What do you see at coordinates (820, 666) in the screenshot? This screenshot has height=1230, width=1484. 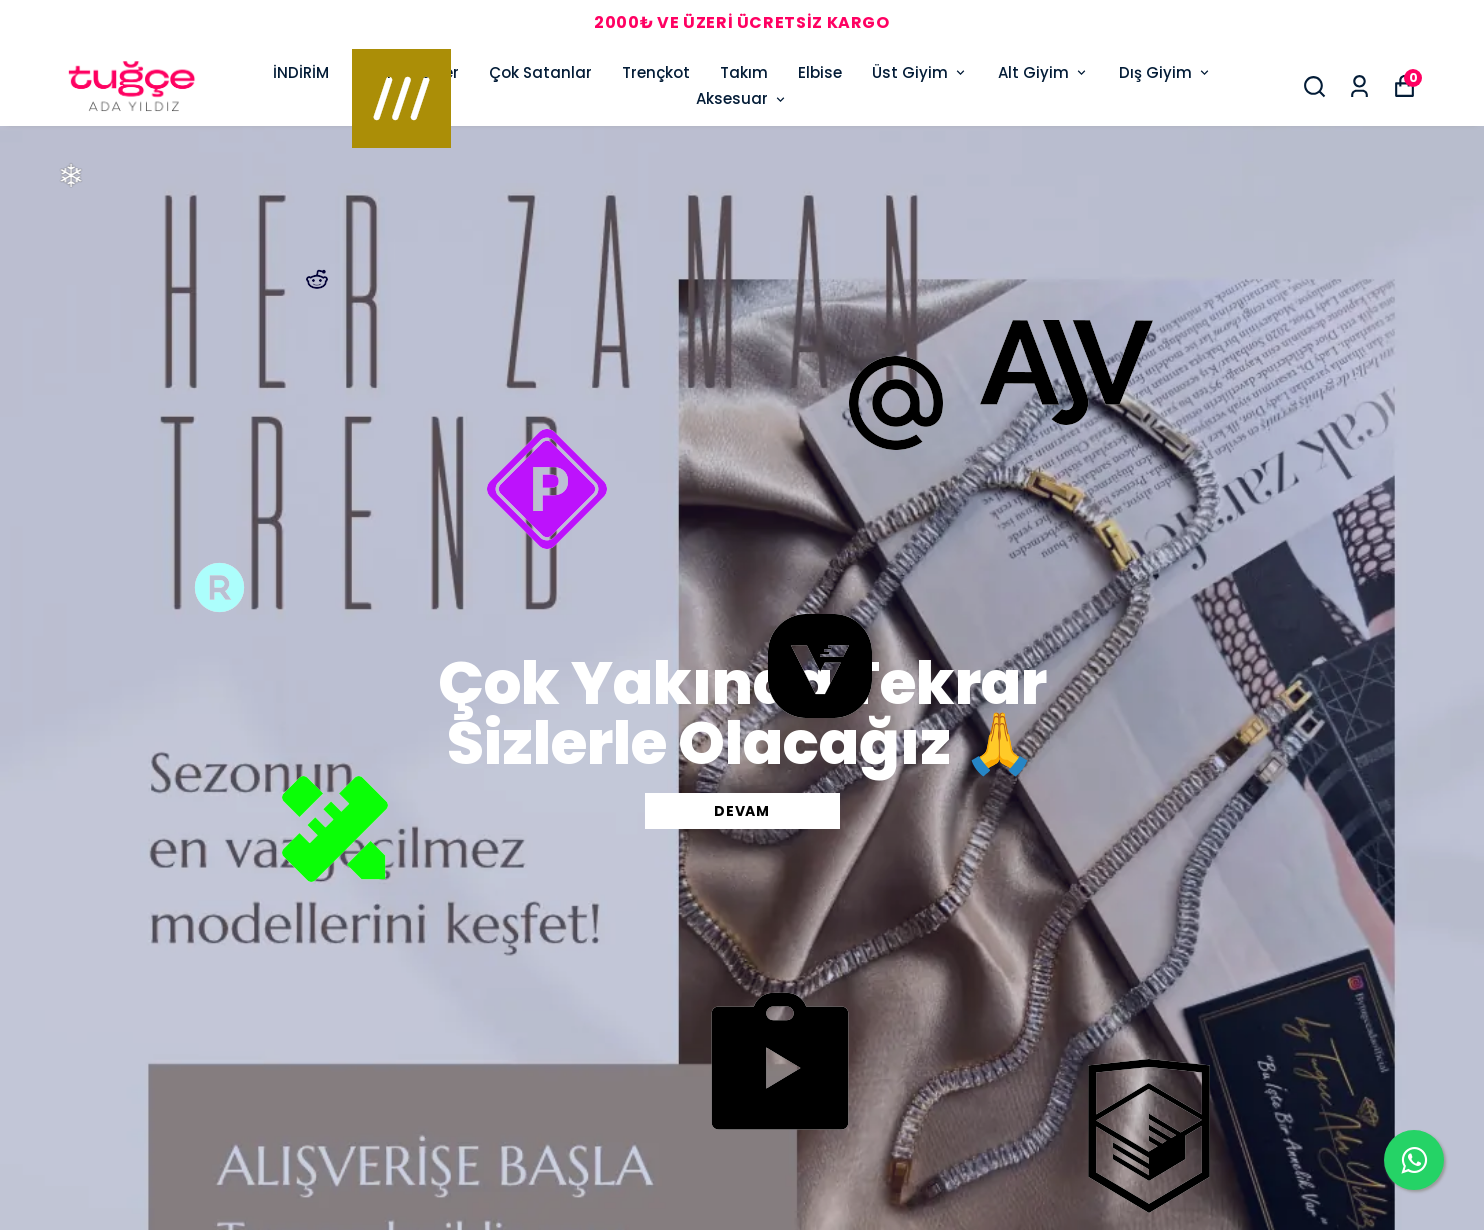 I see `verdaccio private npm registry logo` at bounding box center [820, 666].